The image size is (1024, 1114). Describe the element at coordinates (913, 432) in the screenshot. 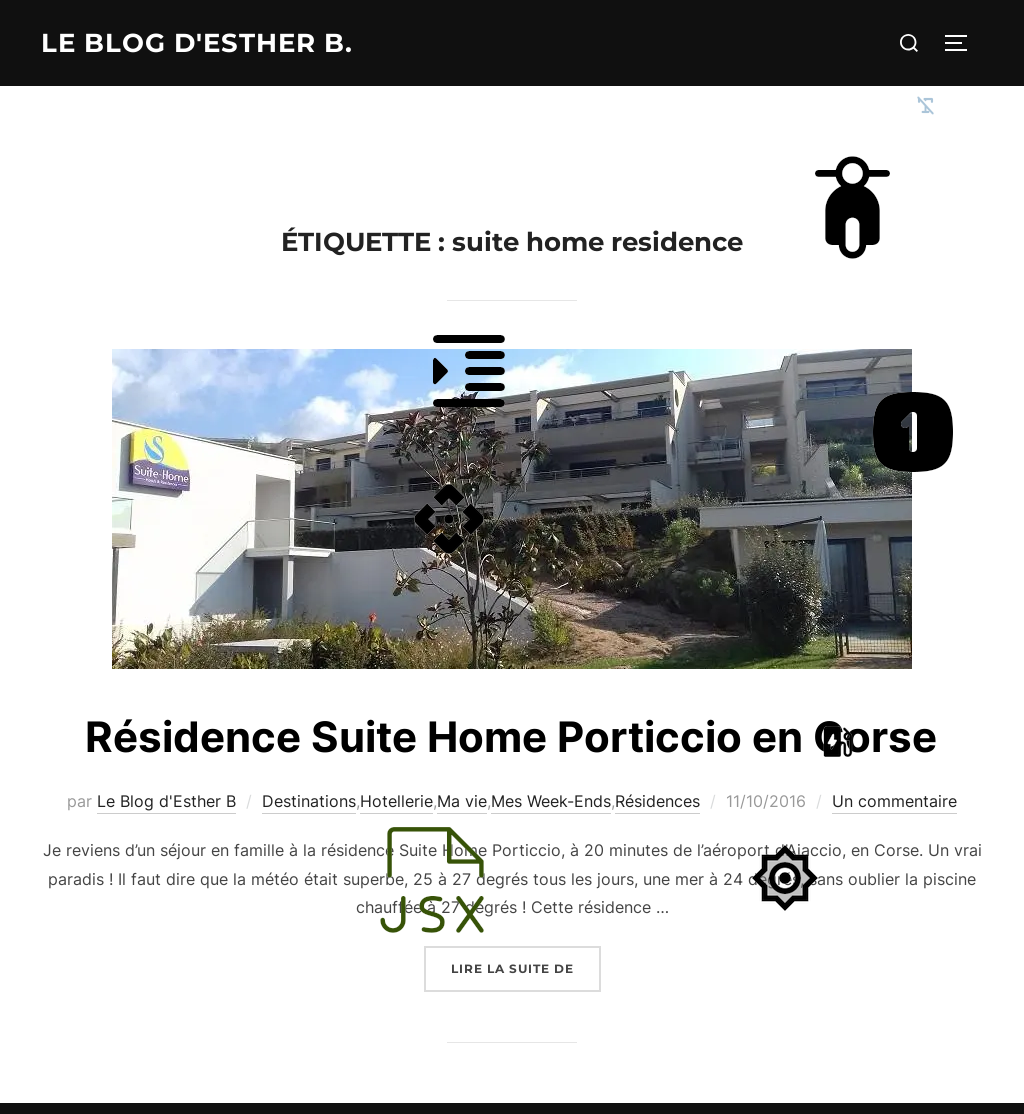

I see `indicates step one in a multi-step process` at that location.